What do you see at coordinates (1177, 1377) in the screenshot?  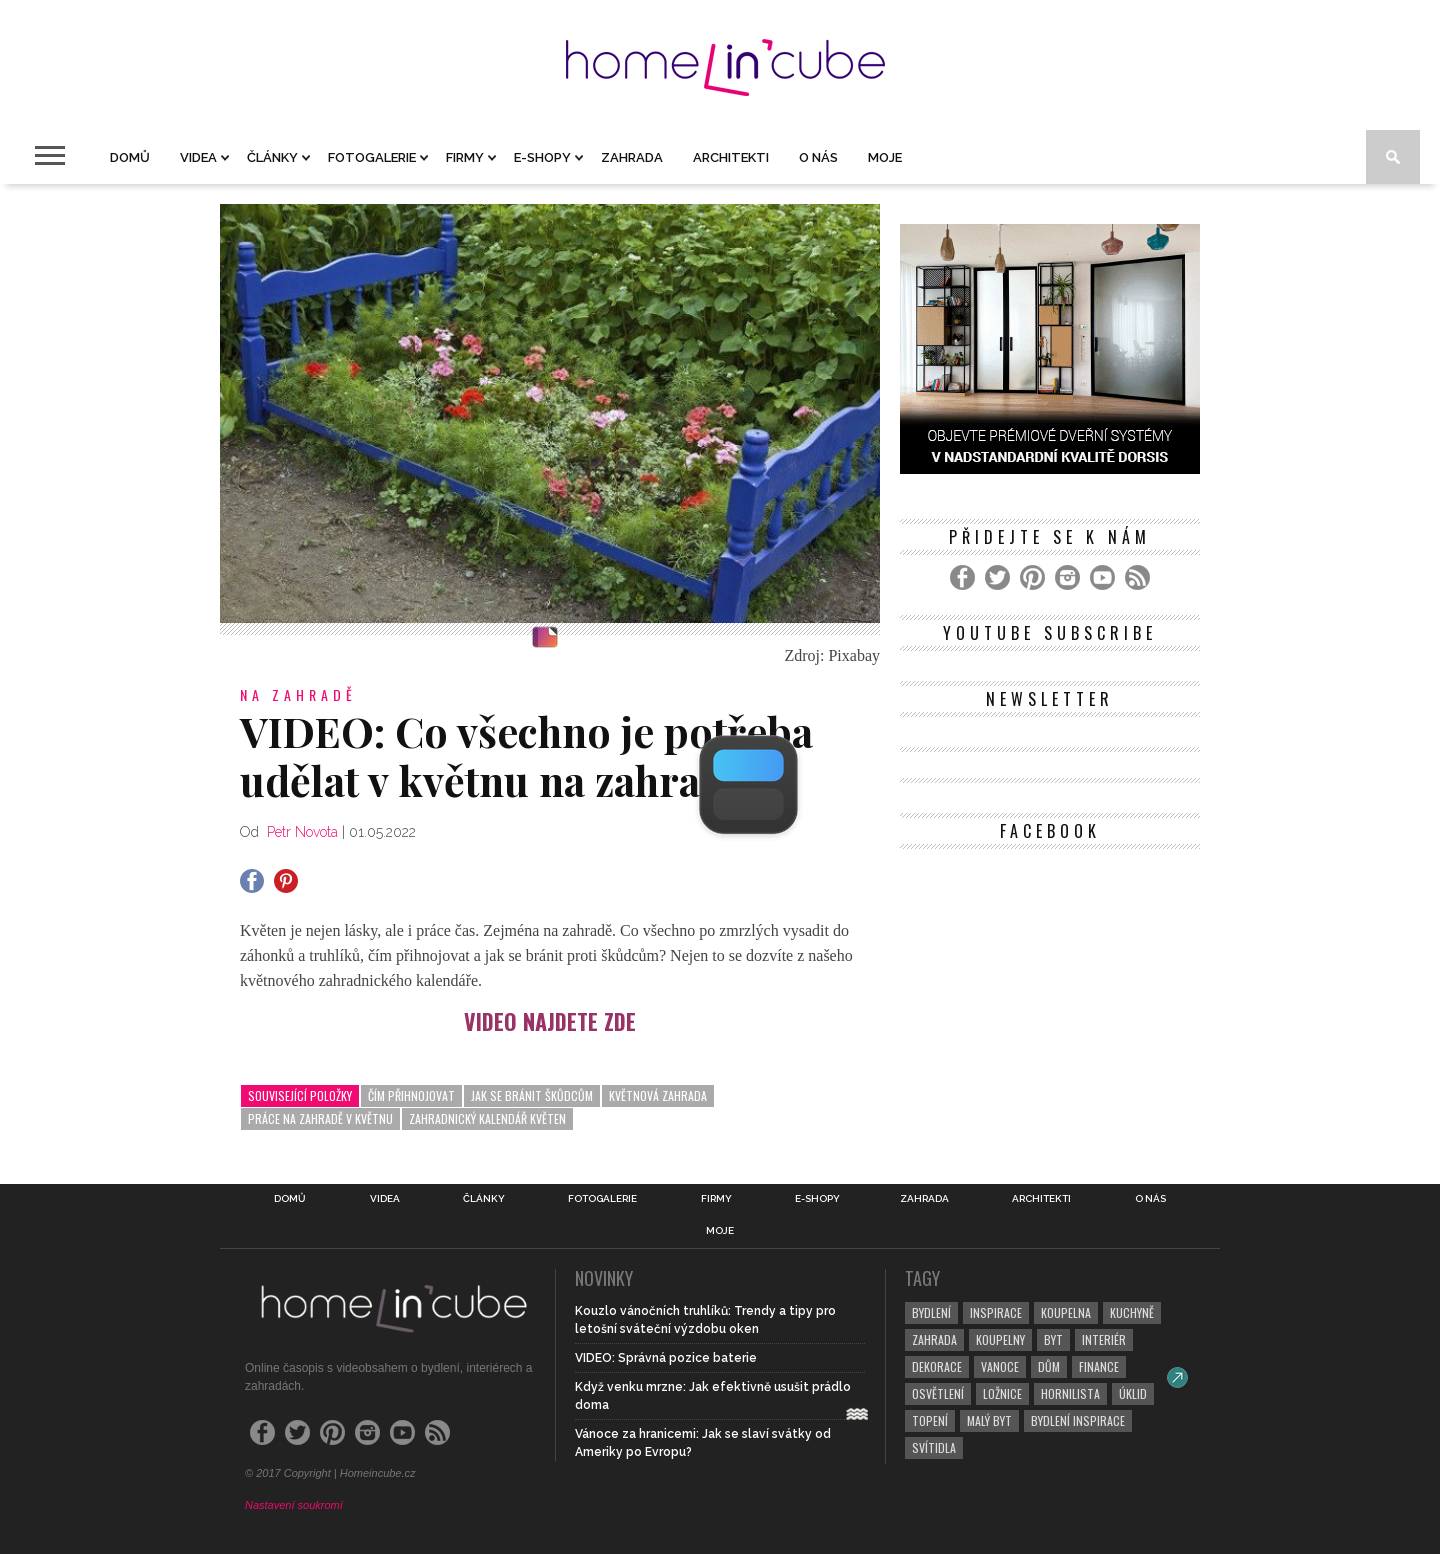 I see `indicates a symbolic link or shortcut to another file` at bounding box center [1177, 1377].